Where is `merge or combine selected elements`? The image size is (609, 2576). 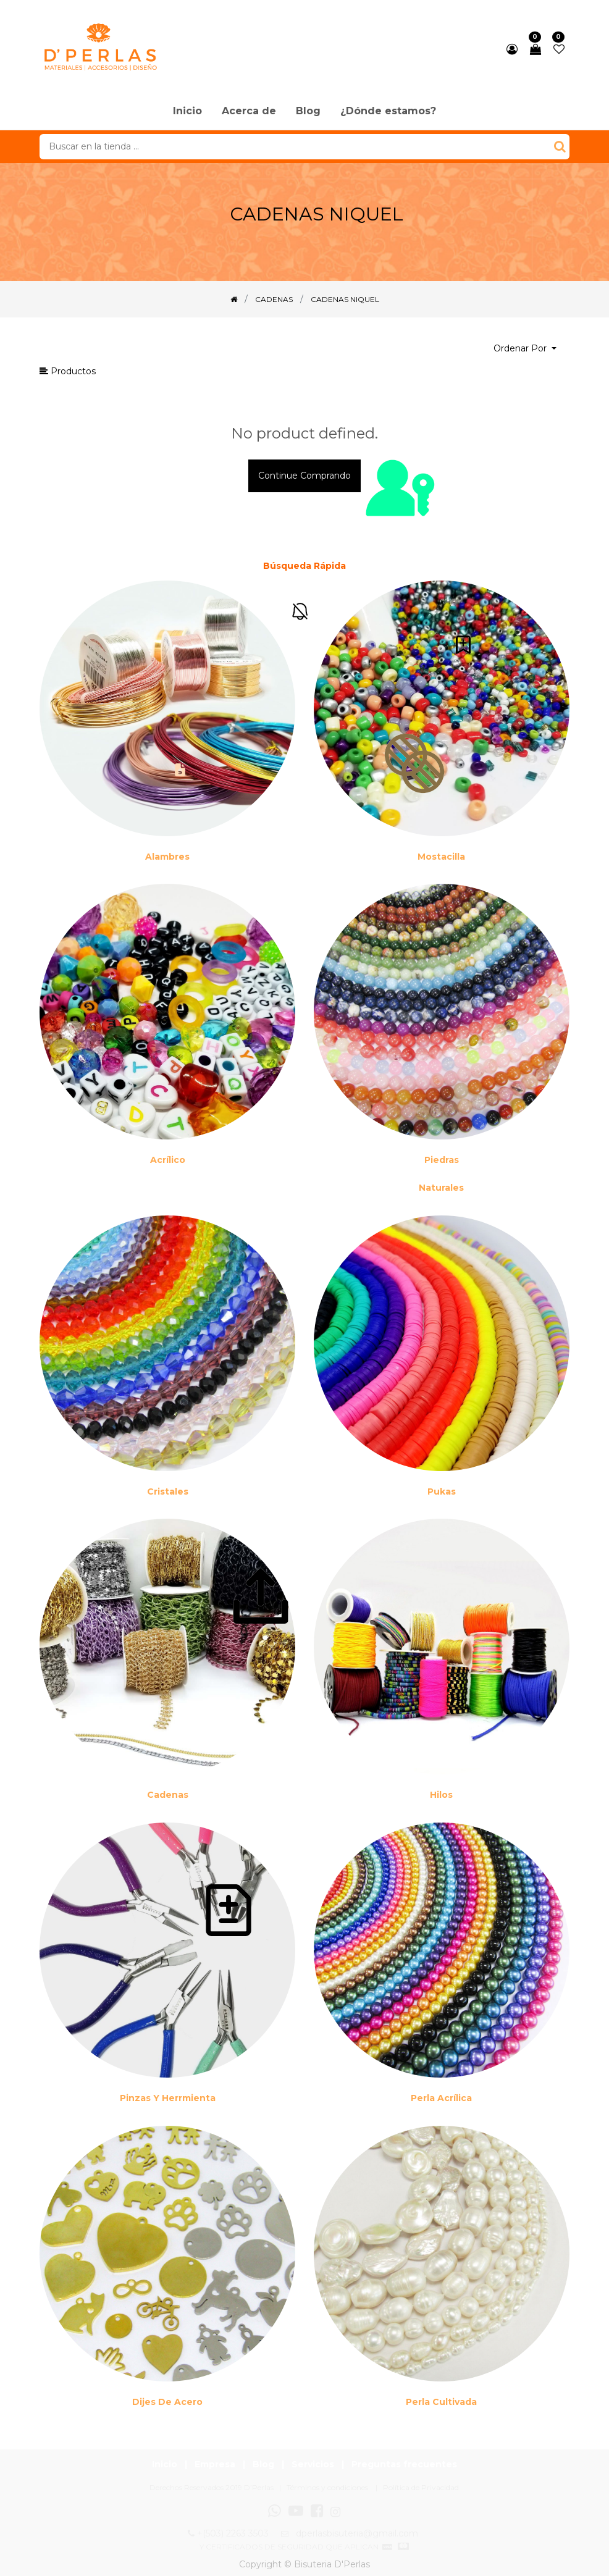 merge or combine selected elements is located at coordinates (414, 763).